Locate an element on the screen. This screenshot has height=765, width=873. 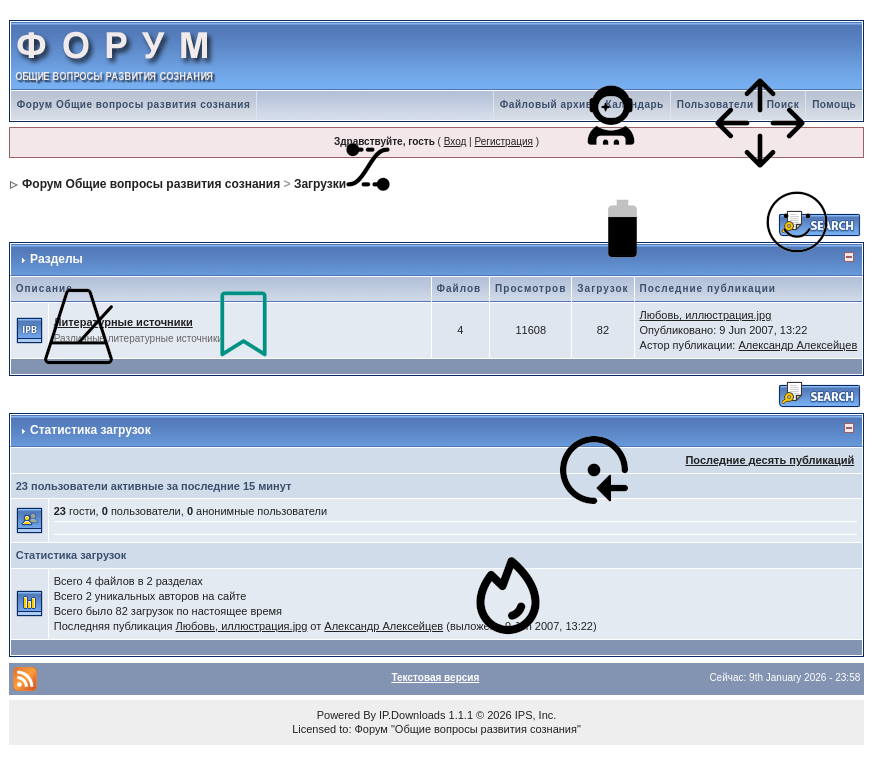
indicates an issue is tracked by another item is located at coordinates (594, 470).